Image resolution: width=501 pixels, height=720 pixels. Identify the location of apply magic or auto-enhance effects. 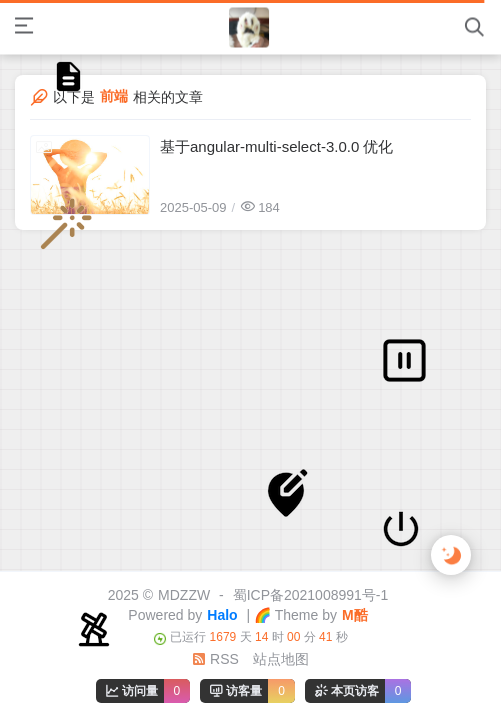
(65, 225).